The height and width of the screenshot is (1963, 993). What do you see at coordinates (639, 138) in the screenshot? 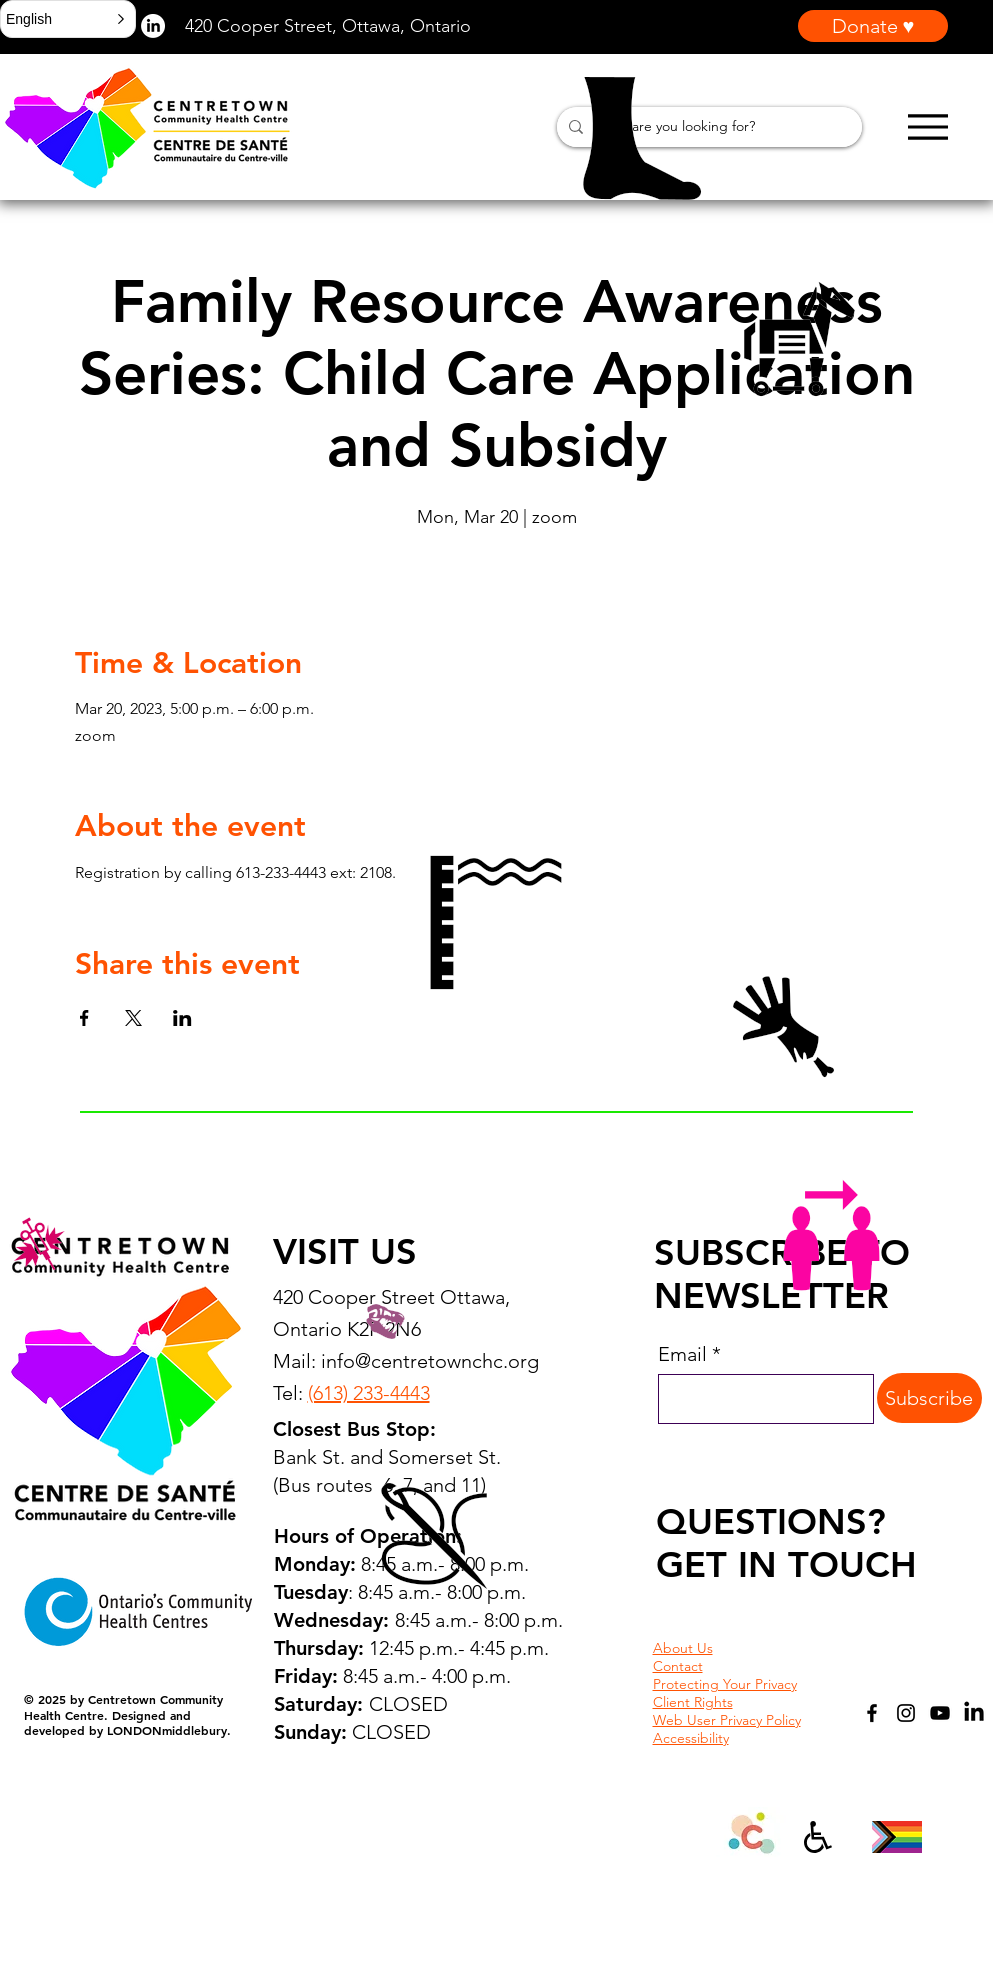
I see `indicates barefoot or no footwear required` at bounding box center [639, 138].